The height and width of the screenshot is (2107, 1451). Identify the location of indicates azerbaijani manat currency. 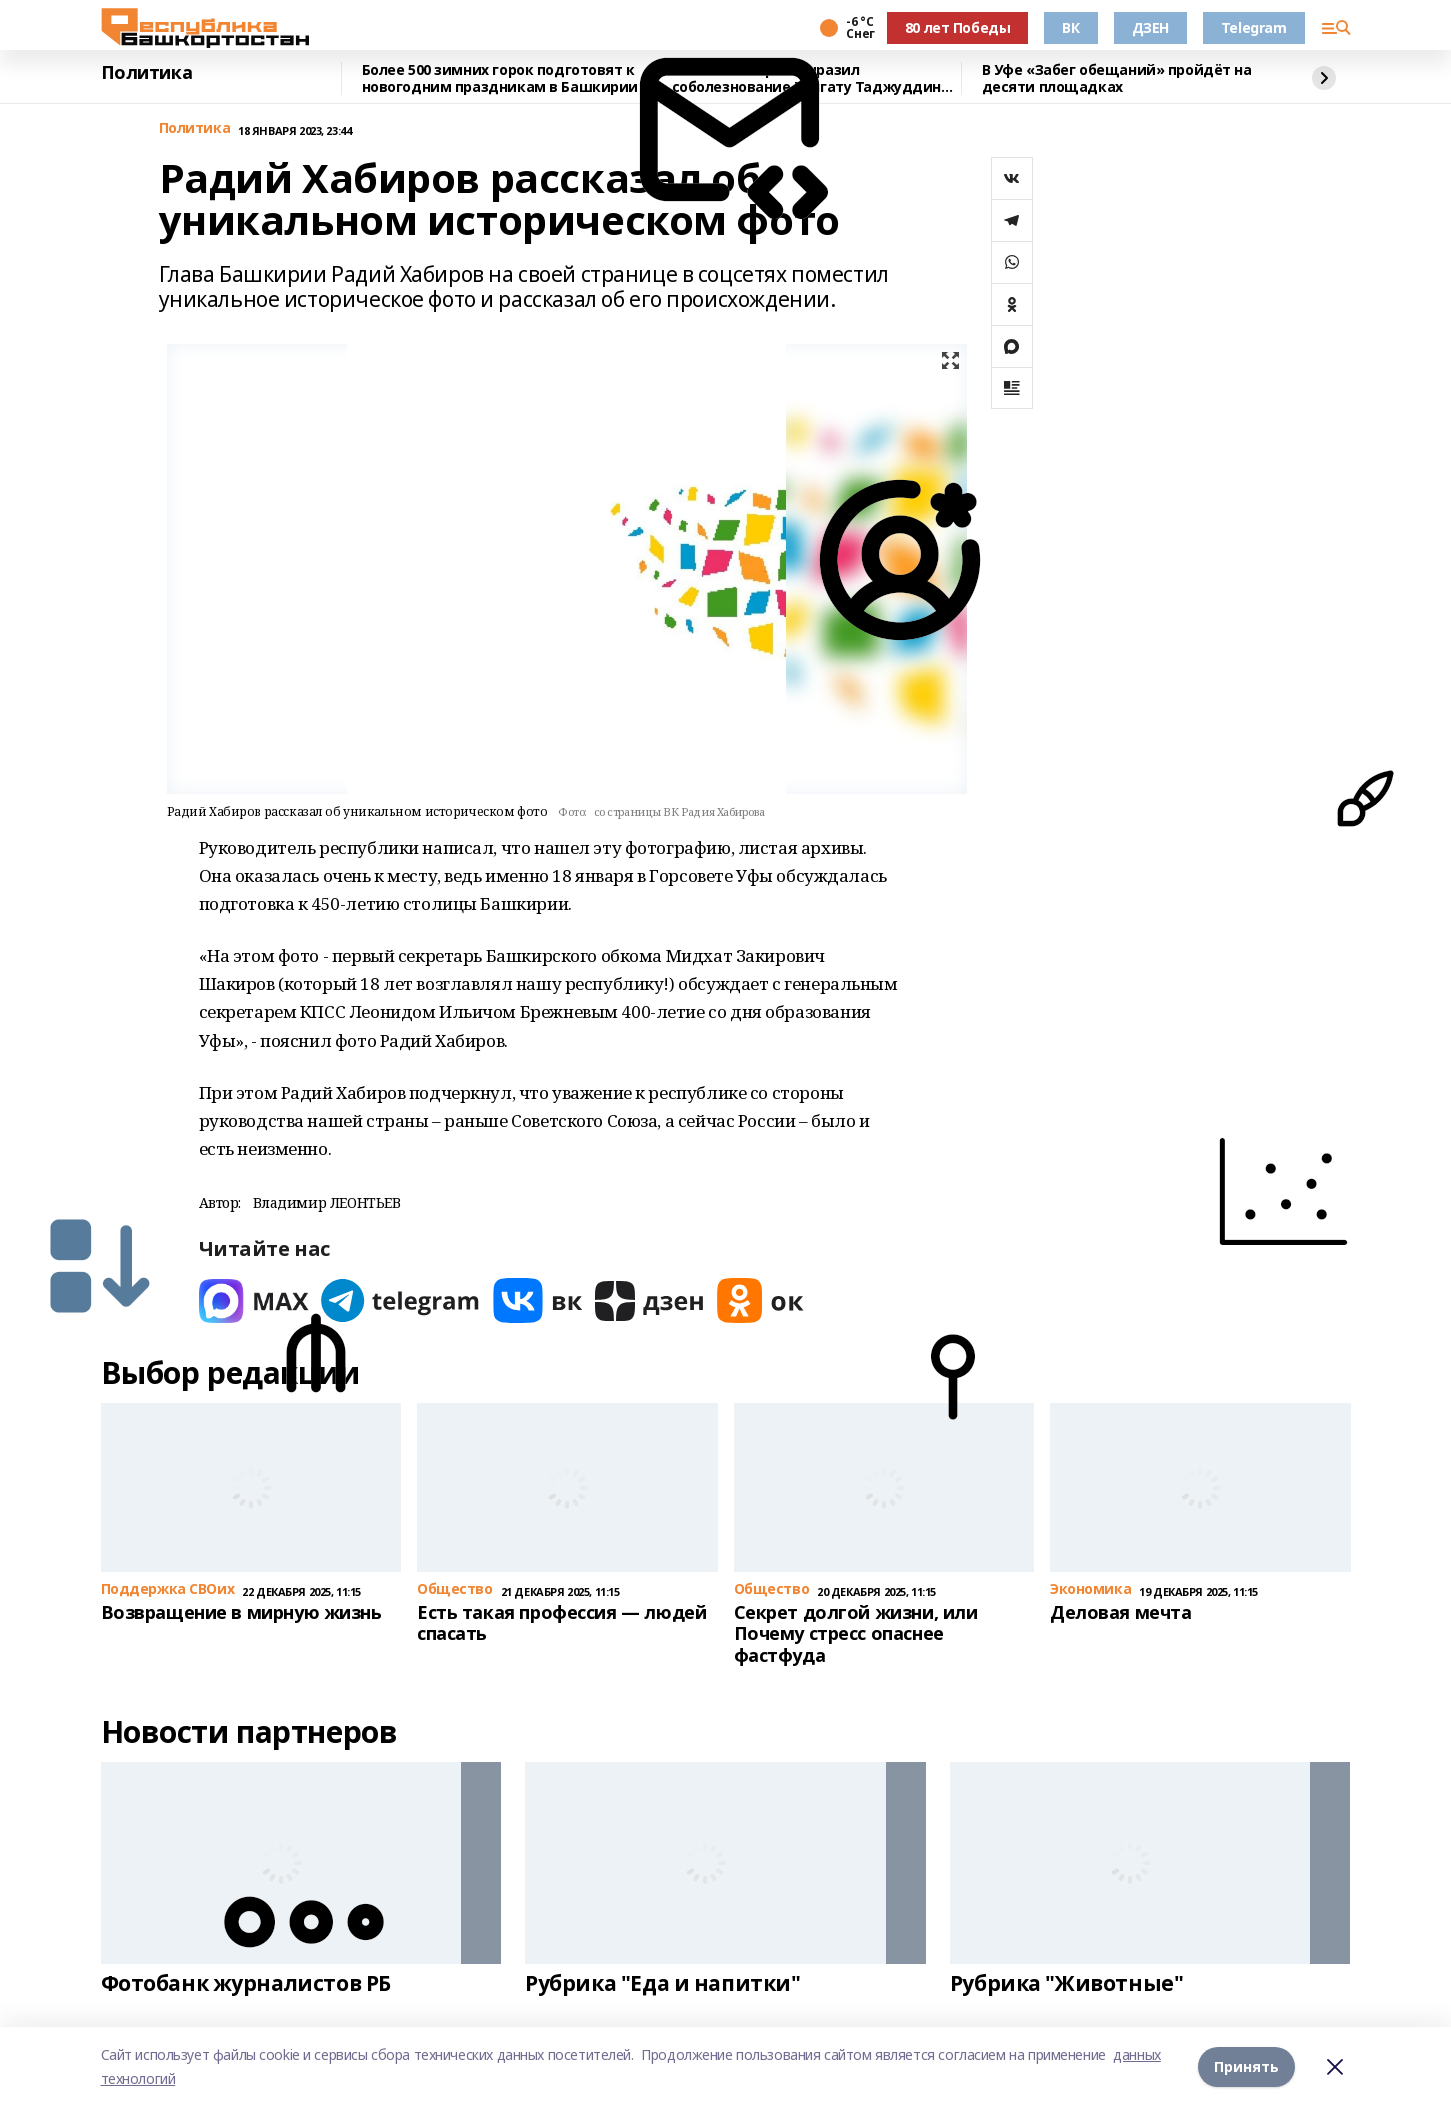
(316, 1353).